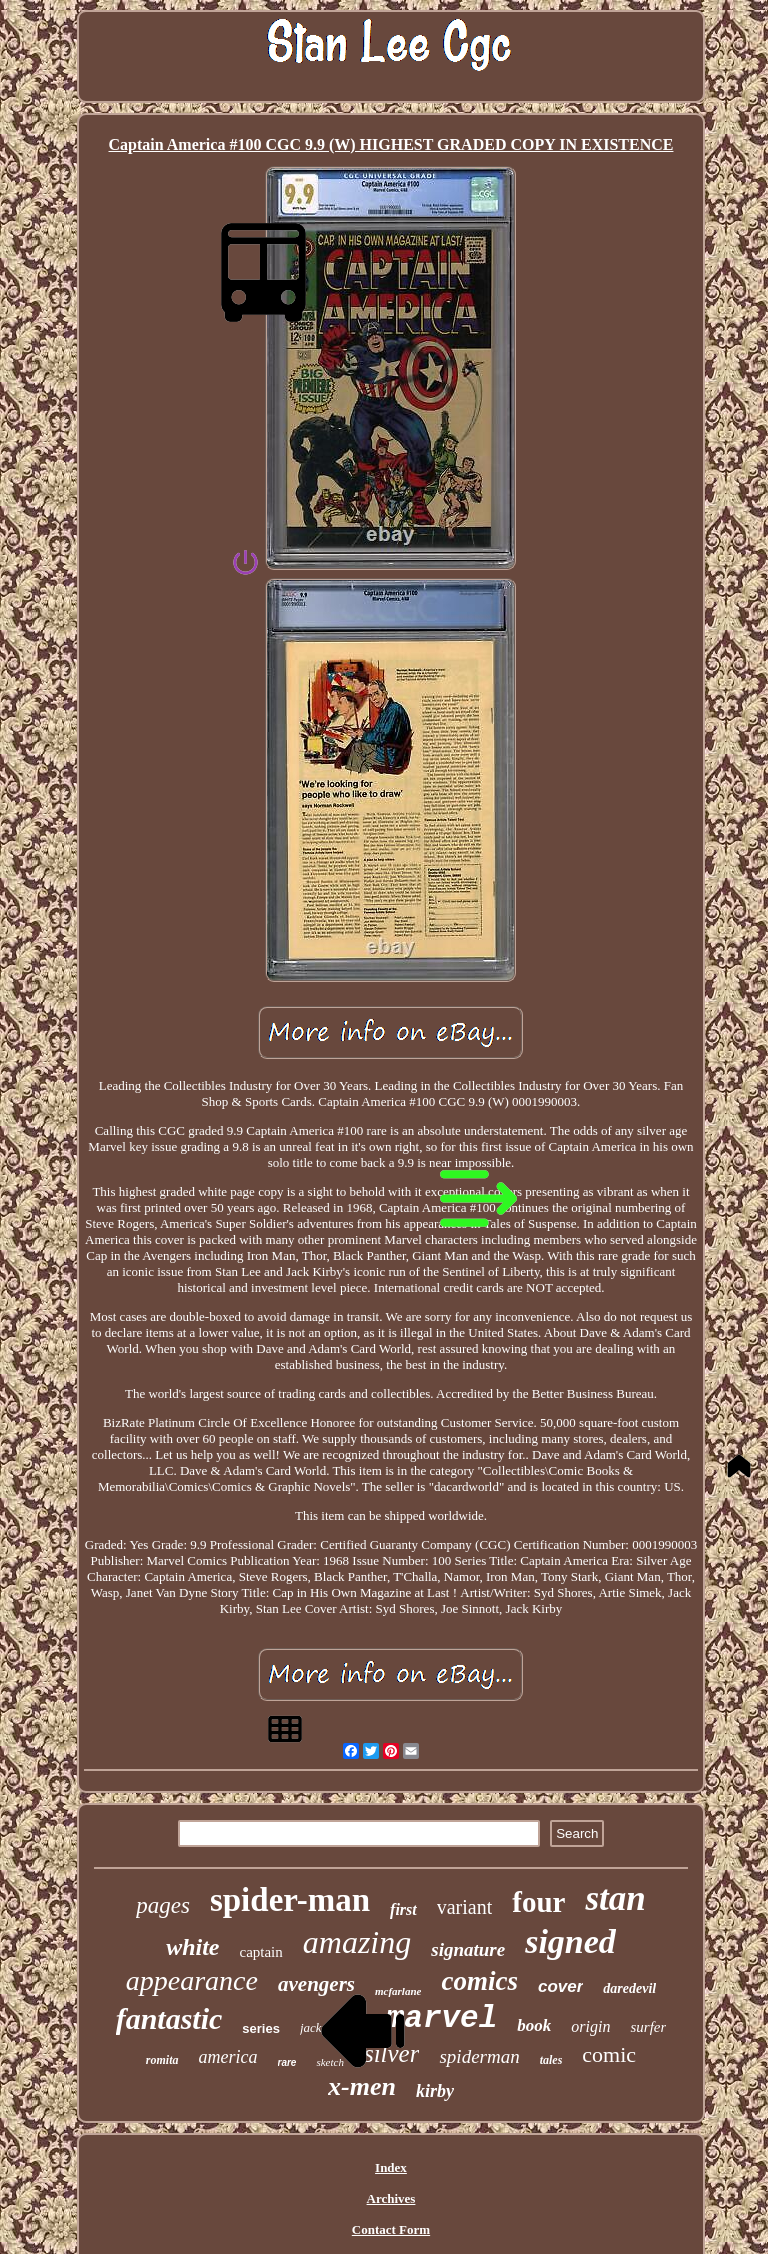 The image size is (768, 2254). I want to click on disable text wrapping in editor, so click(476, 1198).